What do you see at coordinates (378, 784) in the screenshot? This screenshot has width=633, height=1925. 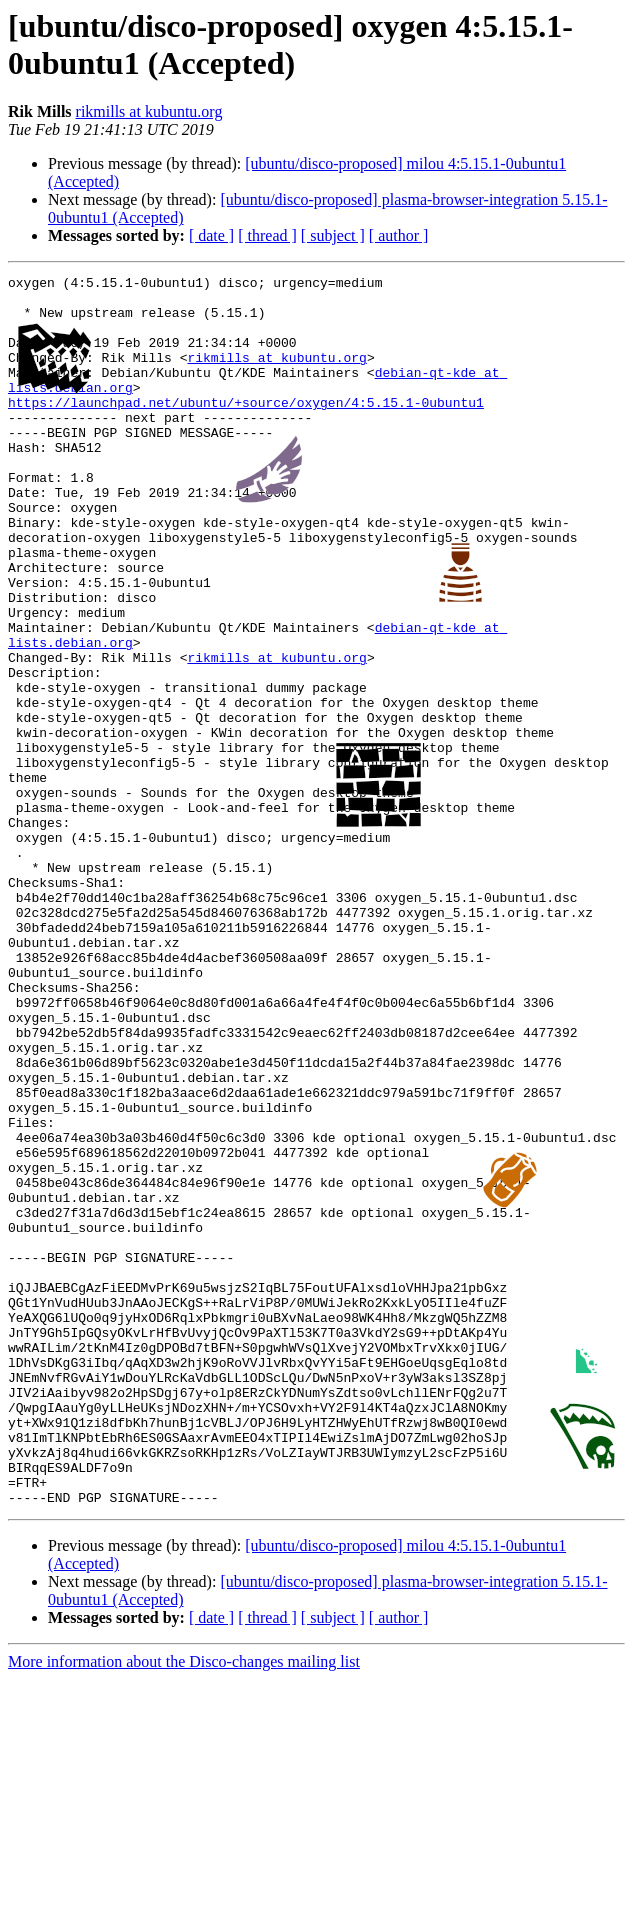 I see `build or place a stone wall in-game` at bounding box center [378, 784].